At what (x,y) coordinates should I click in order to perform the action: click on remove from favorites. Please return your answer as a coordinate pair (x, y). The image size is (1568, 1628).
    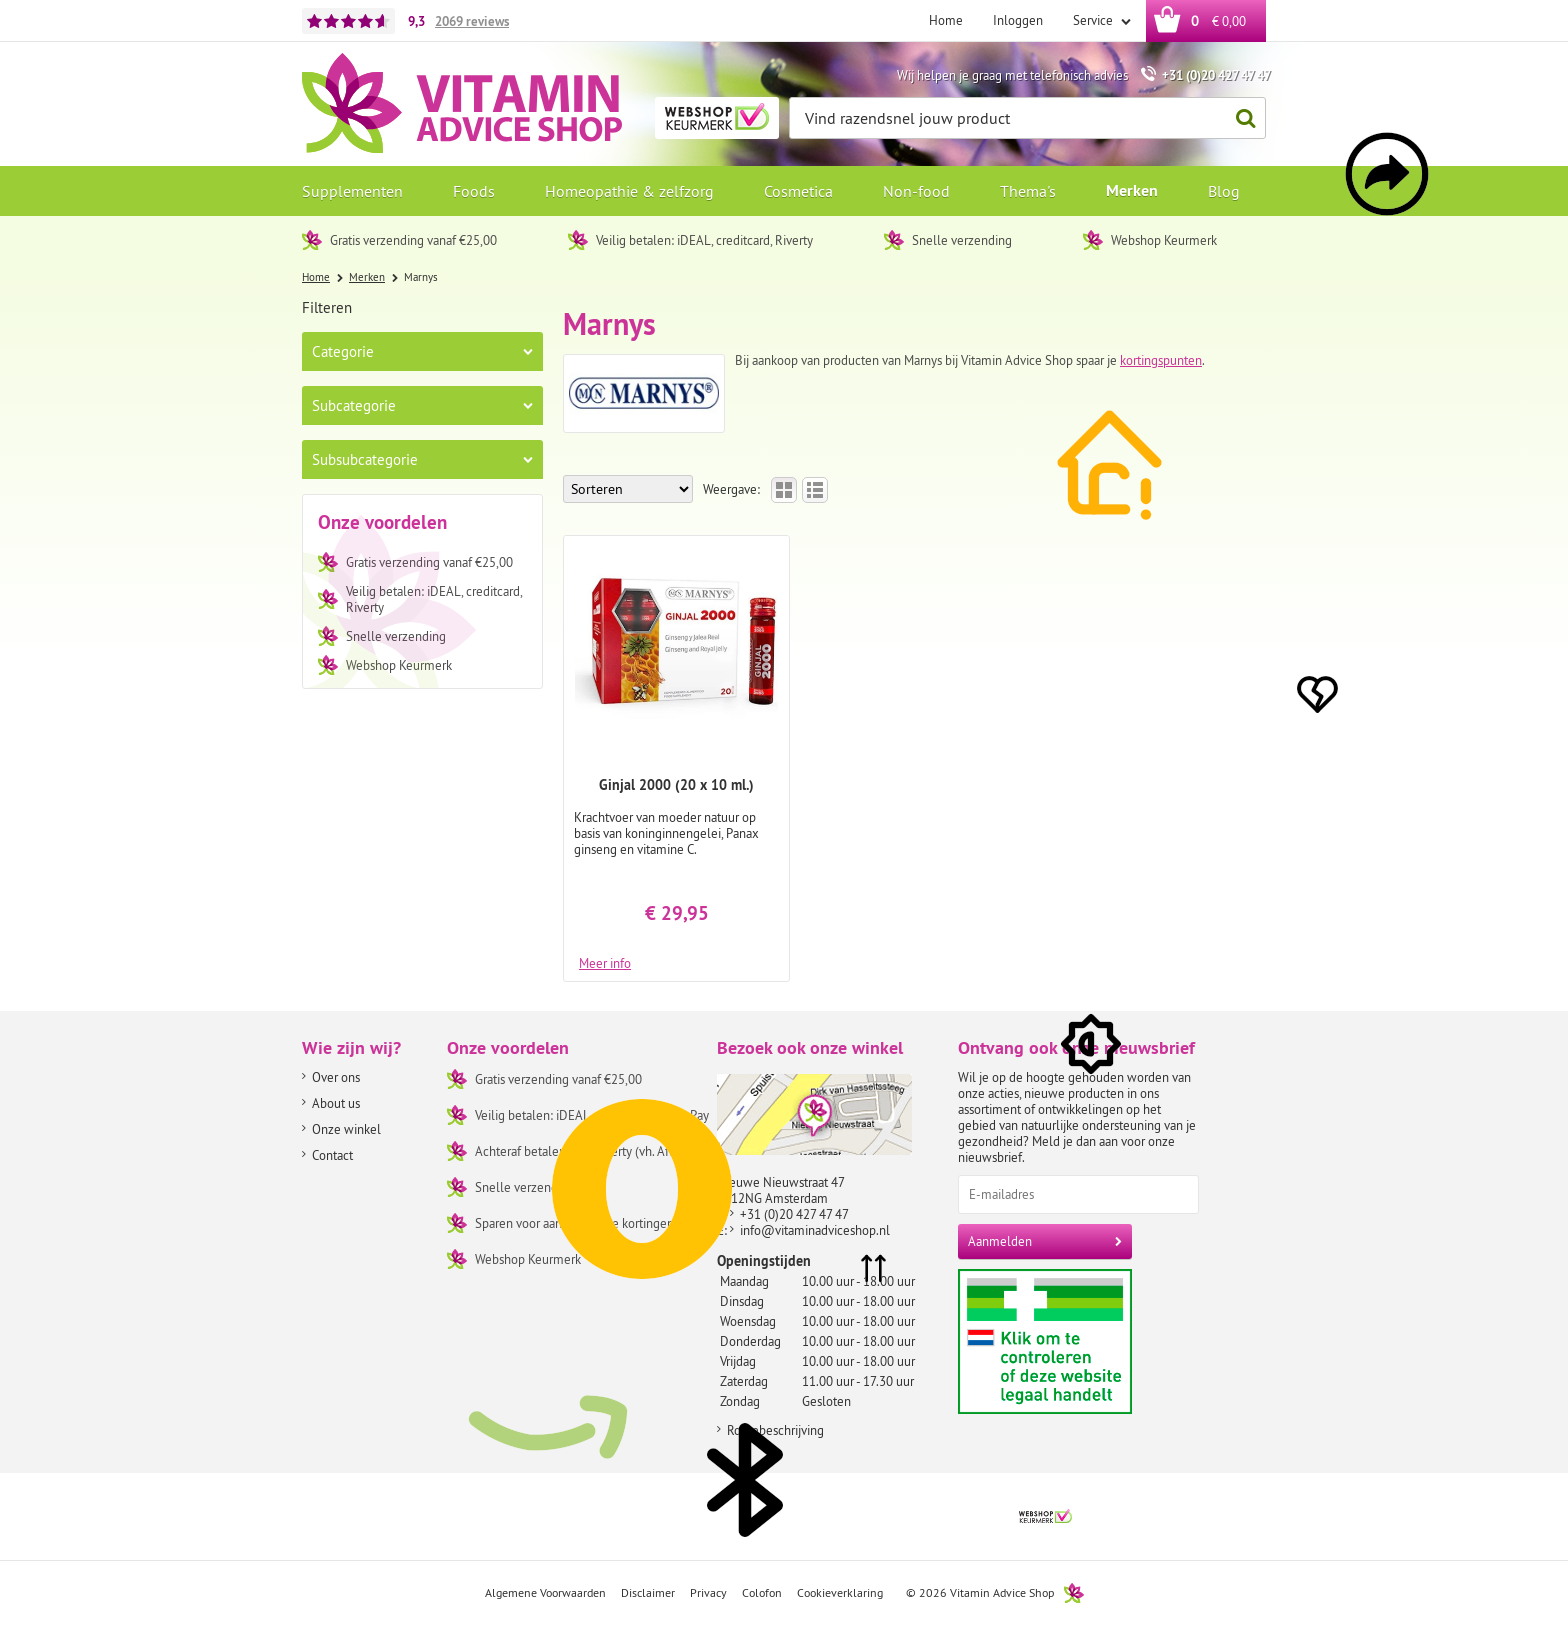
    Looking at the image, I should click on (1317, 694).